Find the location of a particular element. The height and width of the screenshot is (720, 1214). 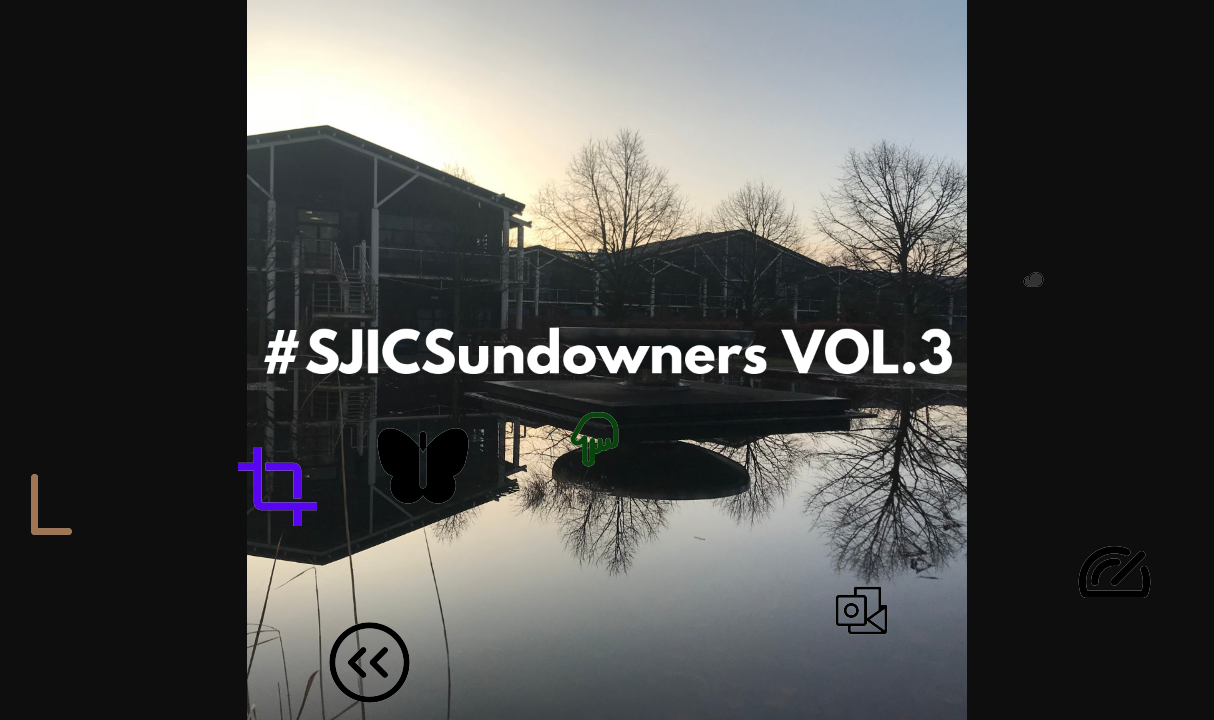

scroll down or swipe downward is located at coordinates (595, 438).